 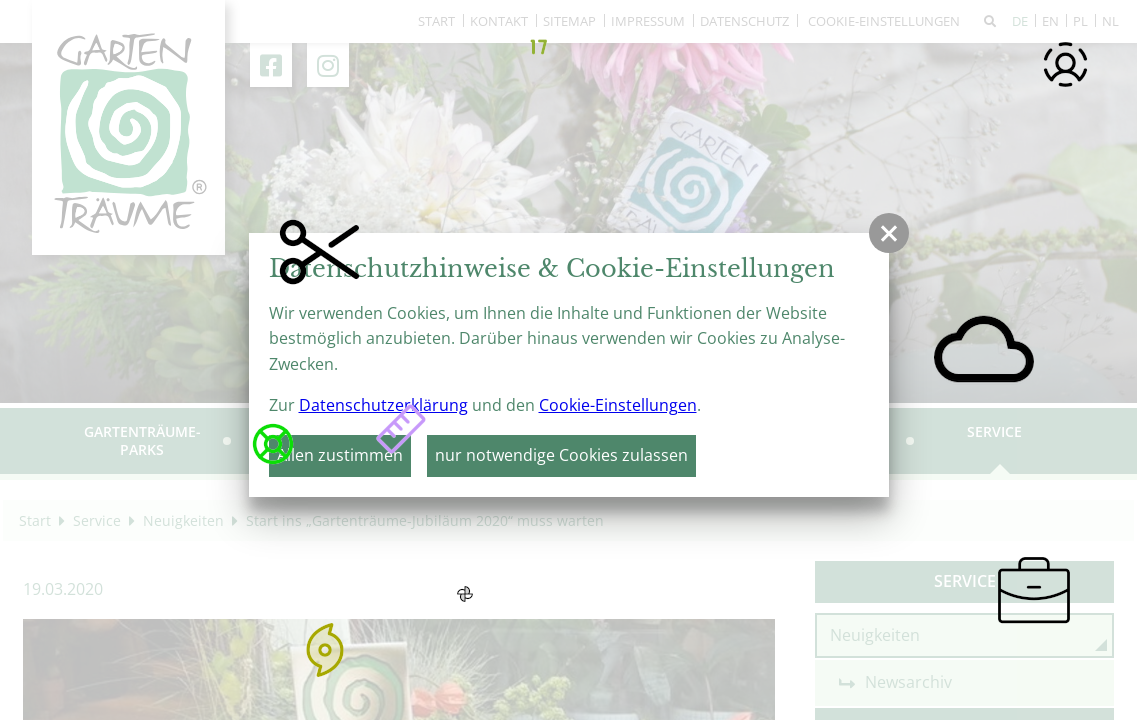 I want to click on indicates item number 17 in a list or sequence, so click(x=538, y=47).